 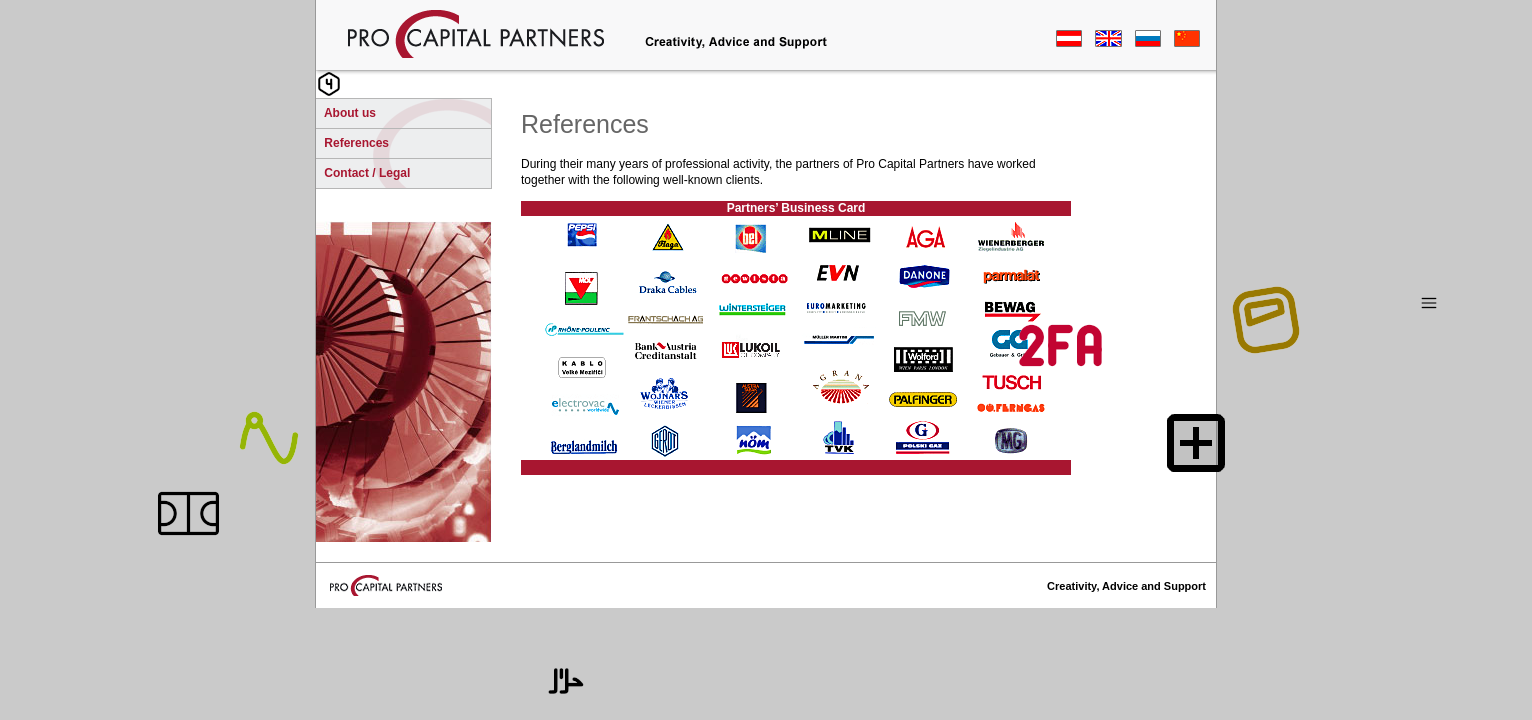 What do you see at coordinates (329, 84) in the screenshot?
I see `step 4 in a multi-step process` at bounding box center [329, 84].